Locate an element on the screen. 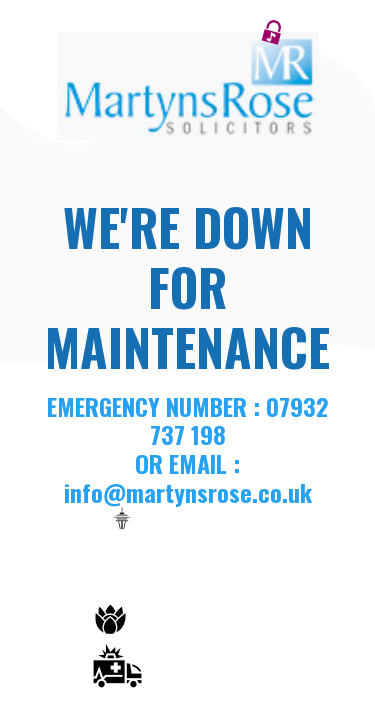 This screenshot has width=375, height=720. access meditation or mindfulness features is located at coordinates (110, 618).